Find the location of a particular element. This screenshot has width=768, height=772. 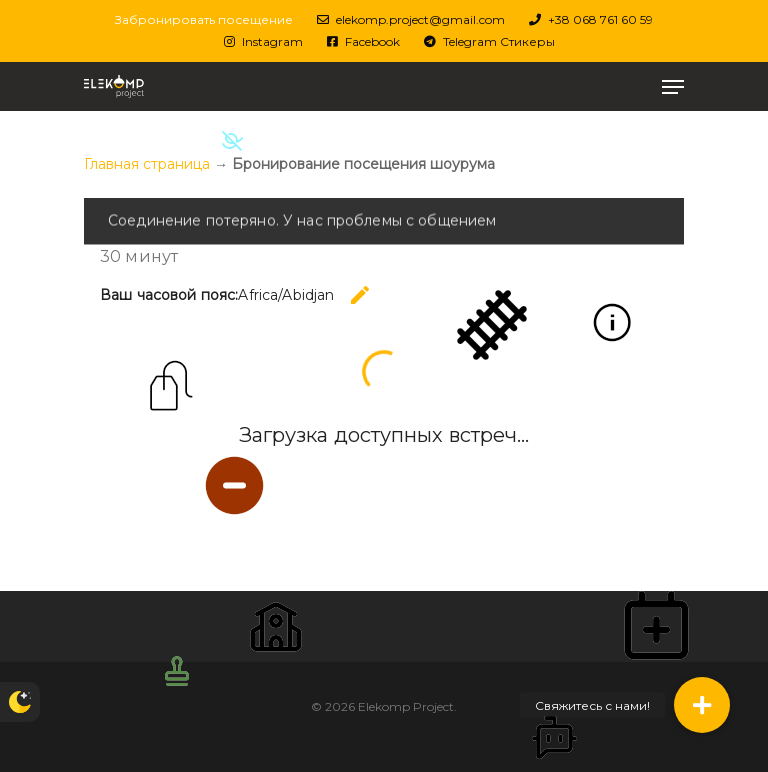

disable freehand drawing mode is located at coordinates (232, 141).